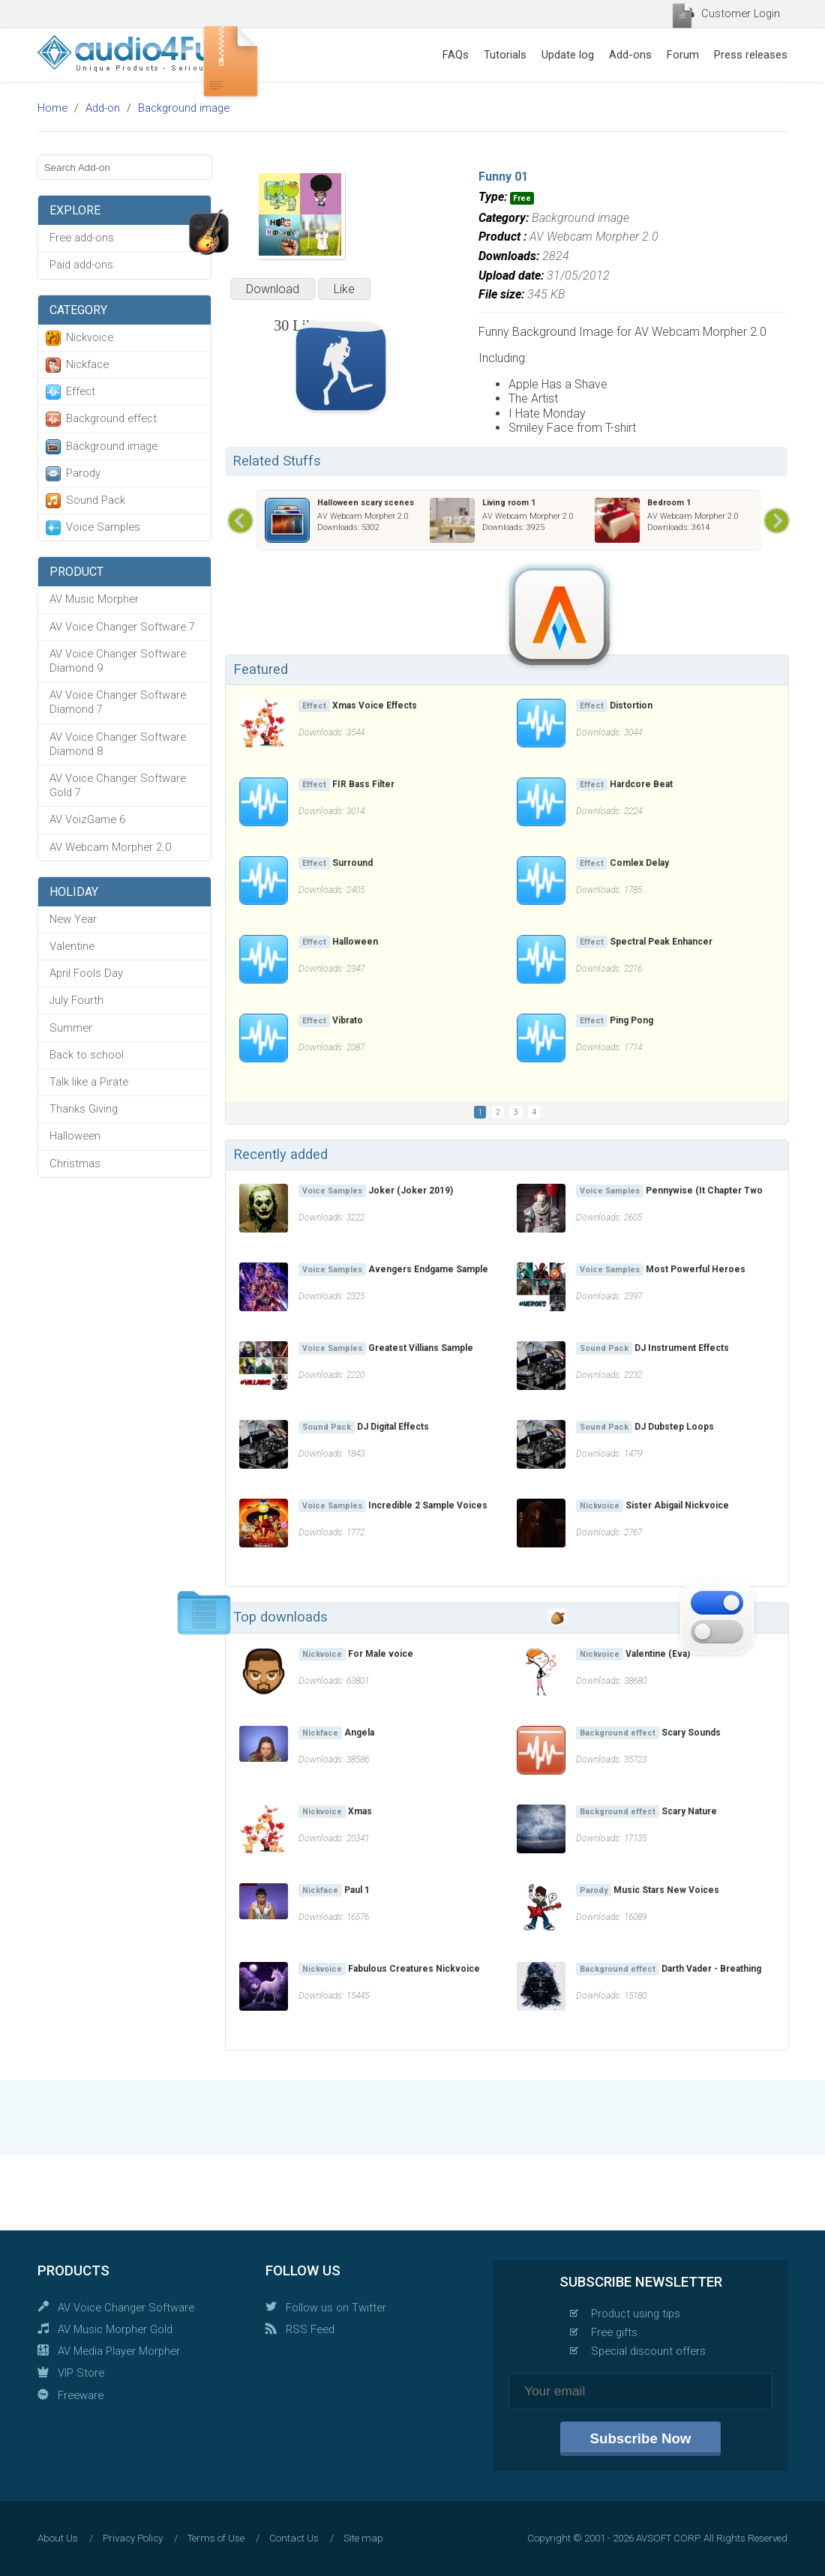  What do you see at coordinates (340, 365) in the screenshot?
I see `open subsurface dive logging app` at bounding box center [340, 365].